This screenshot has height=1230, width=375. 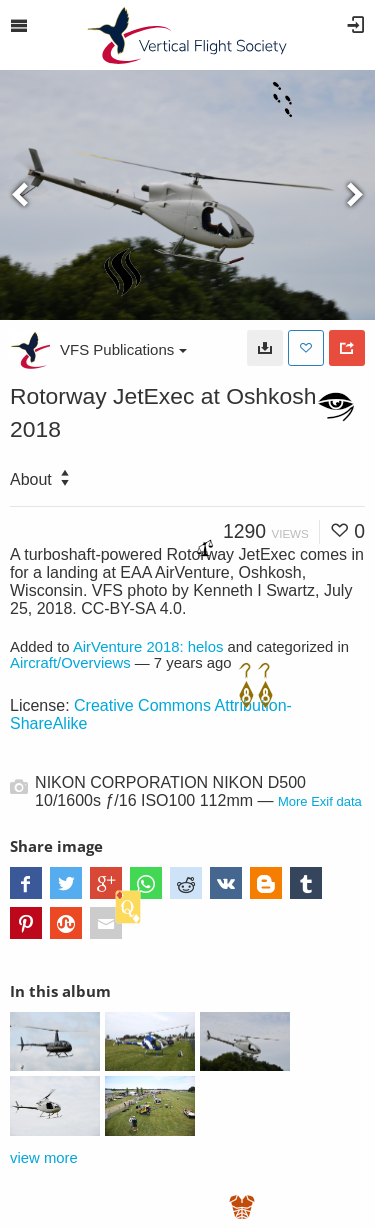 I want to click on queen of diamonds playing card, so click(x=128, y=907).